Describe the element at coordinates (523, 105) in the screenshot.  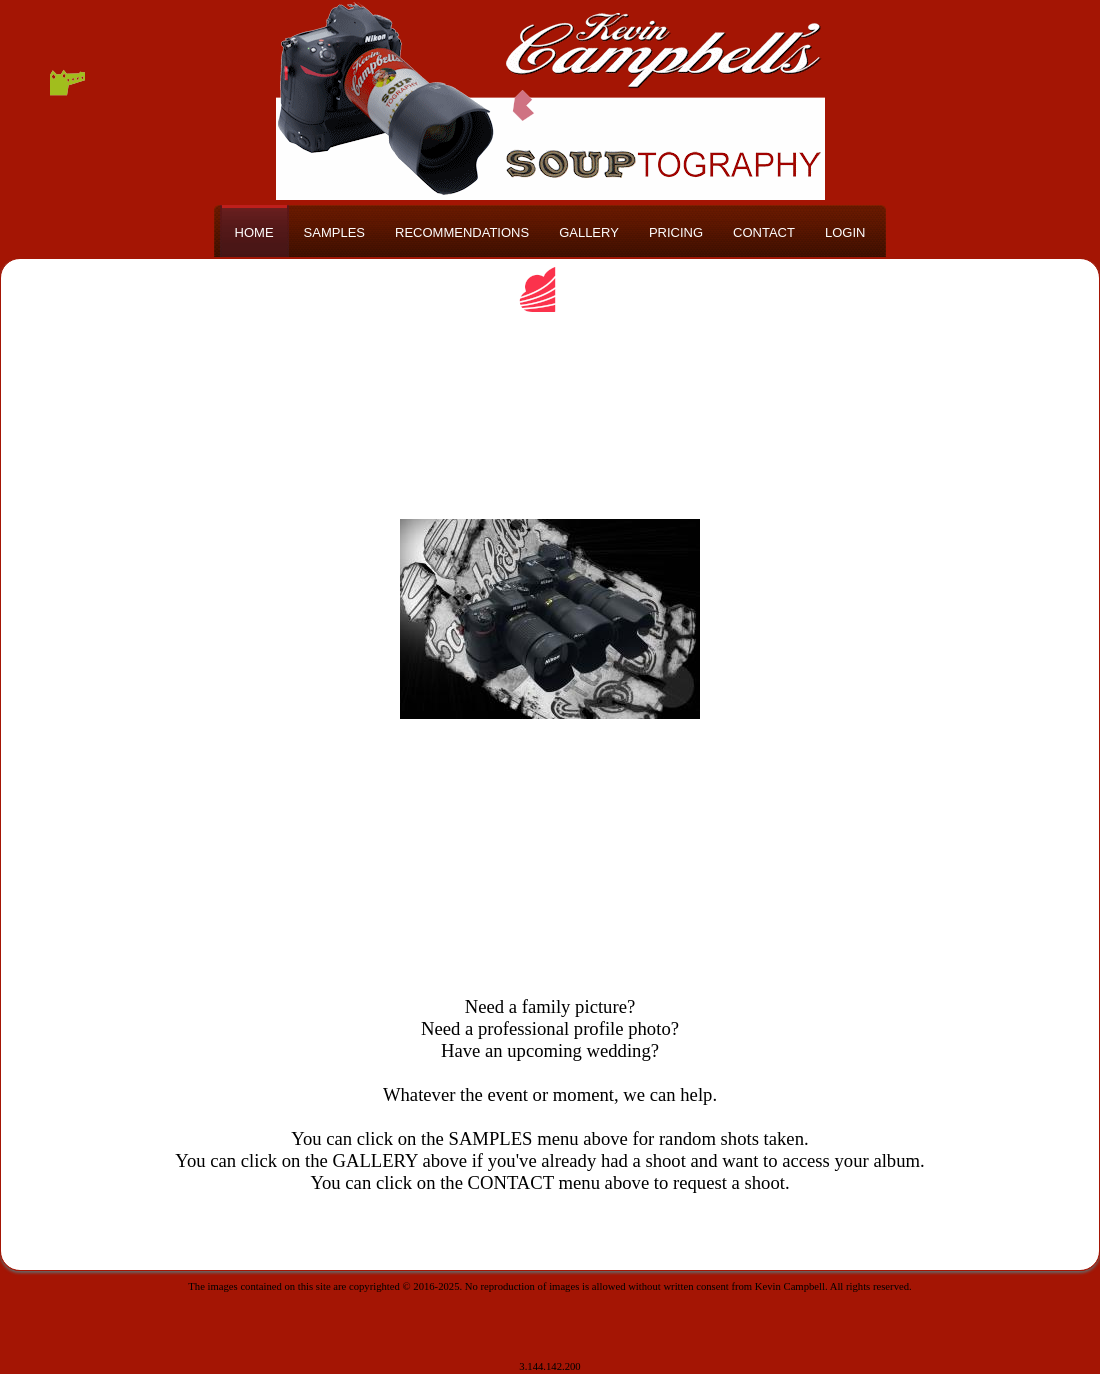
I see `bulma CSS framework logo` at that location.